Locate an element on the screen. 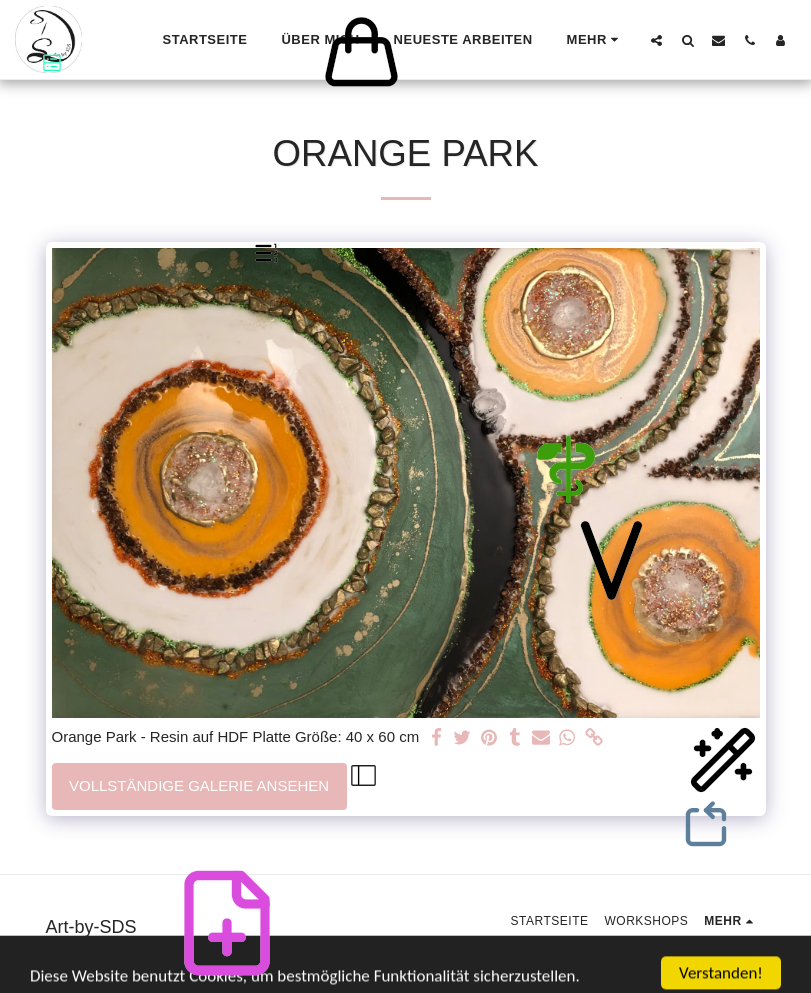 The image size is (811, 993). view your shopping bag is located at coordinates (361, 53).